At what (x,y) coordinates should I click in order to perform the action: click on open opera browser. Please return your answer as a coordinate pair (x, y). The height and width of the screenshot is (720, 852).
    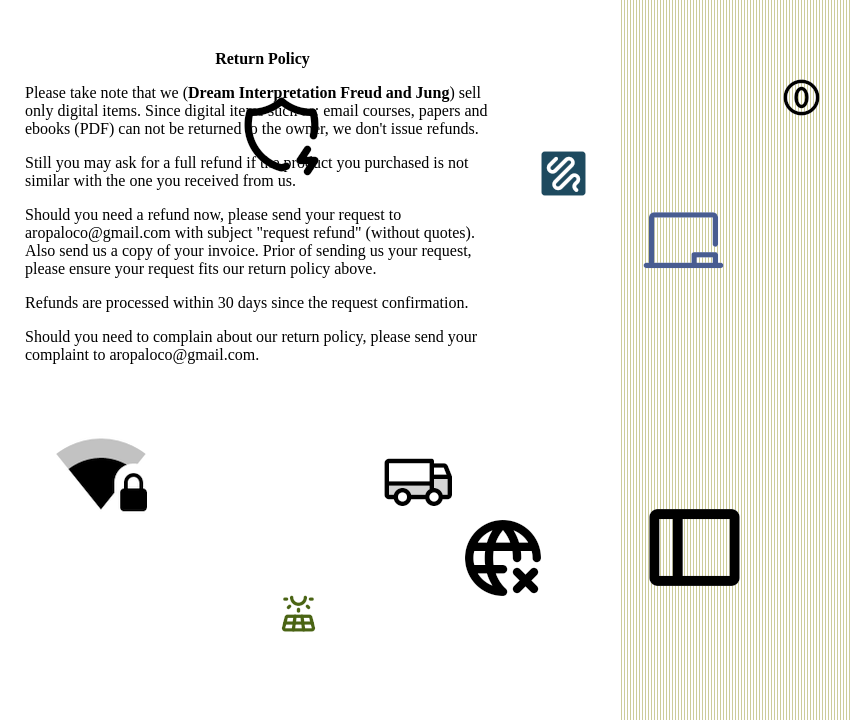
    Looking at the image, I should click on (801, 97).